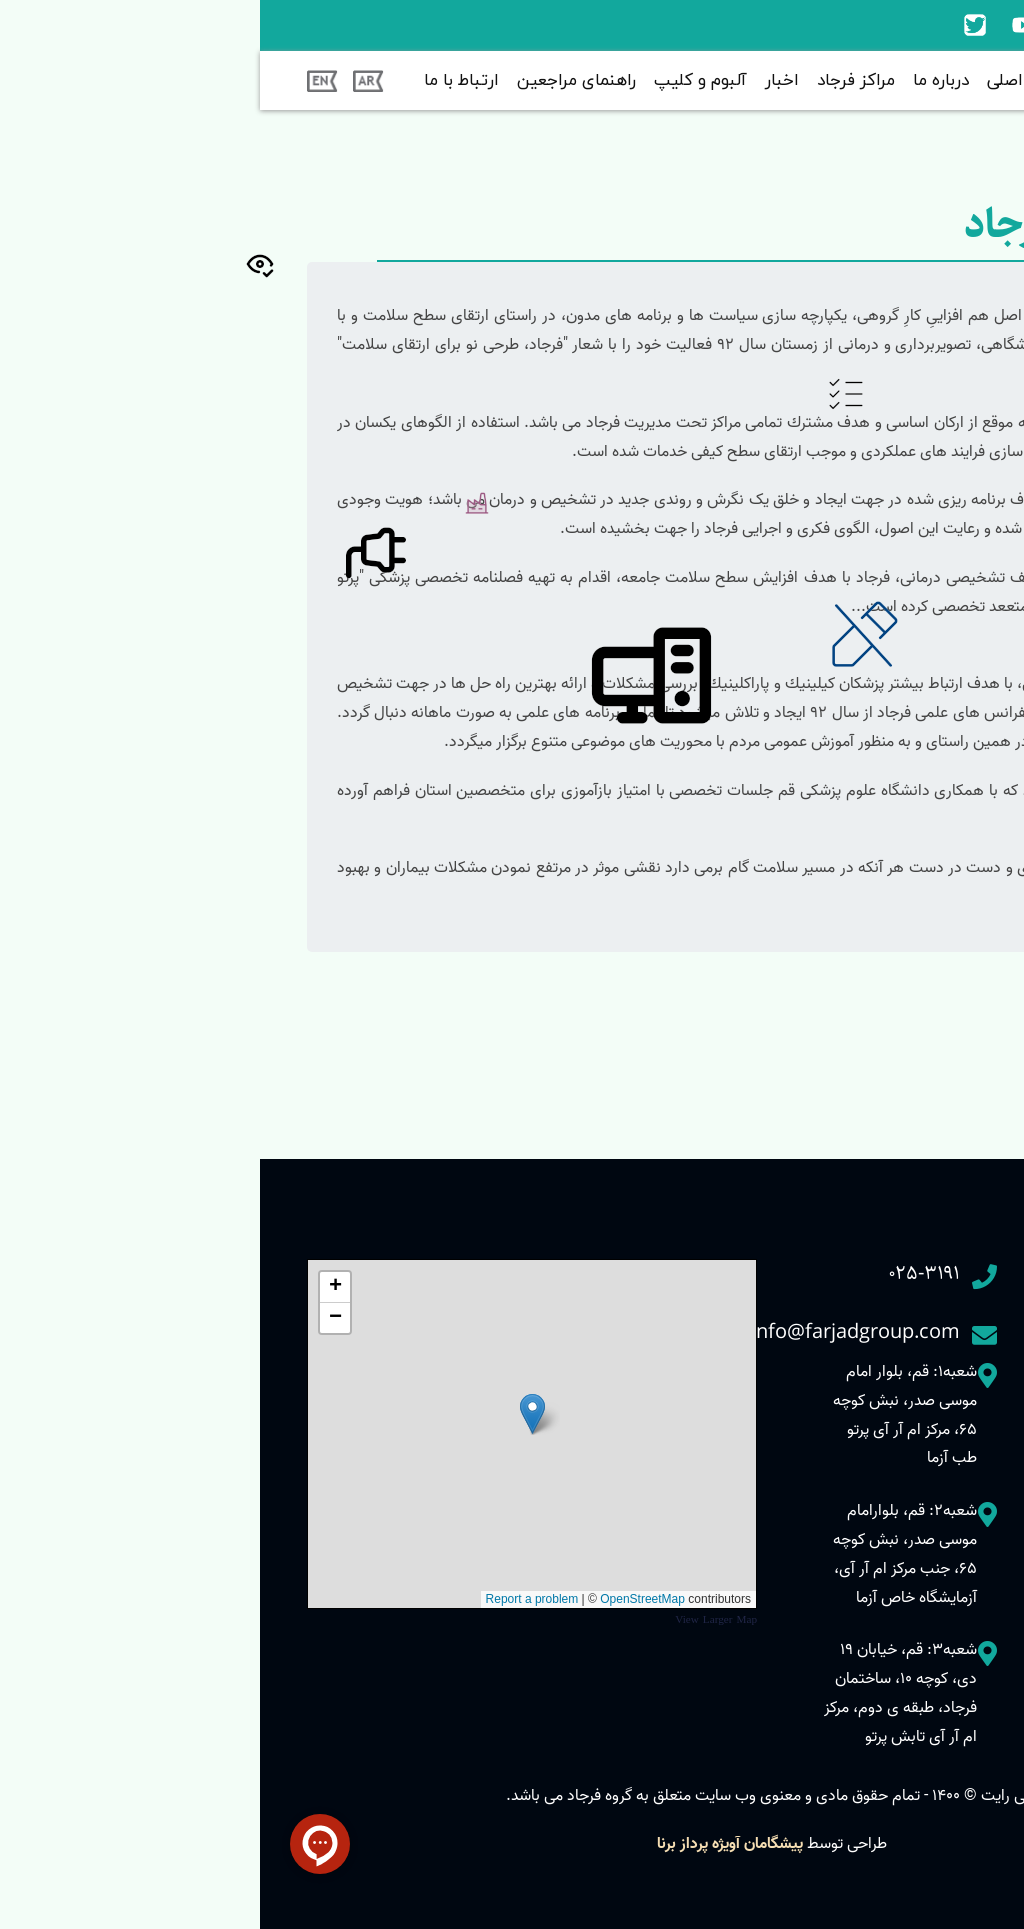 This screenshot has width=1024, height=1929. Describe the element at coordinates (863, 635) in the screenshot. I see `editing is disabled` at that location.